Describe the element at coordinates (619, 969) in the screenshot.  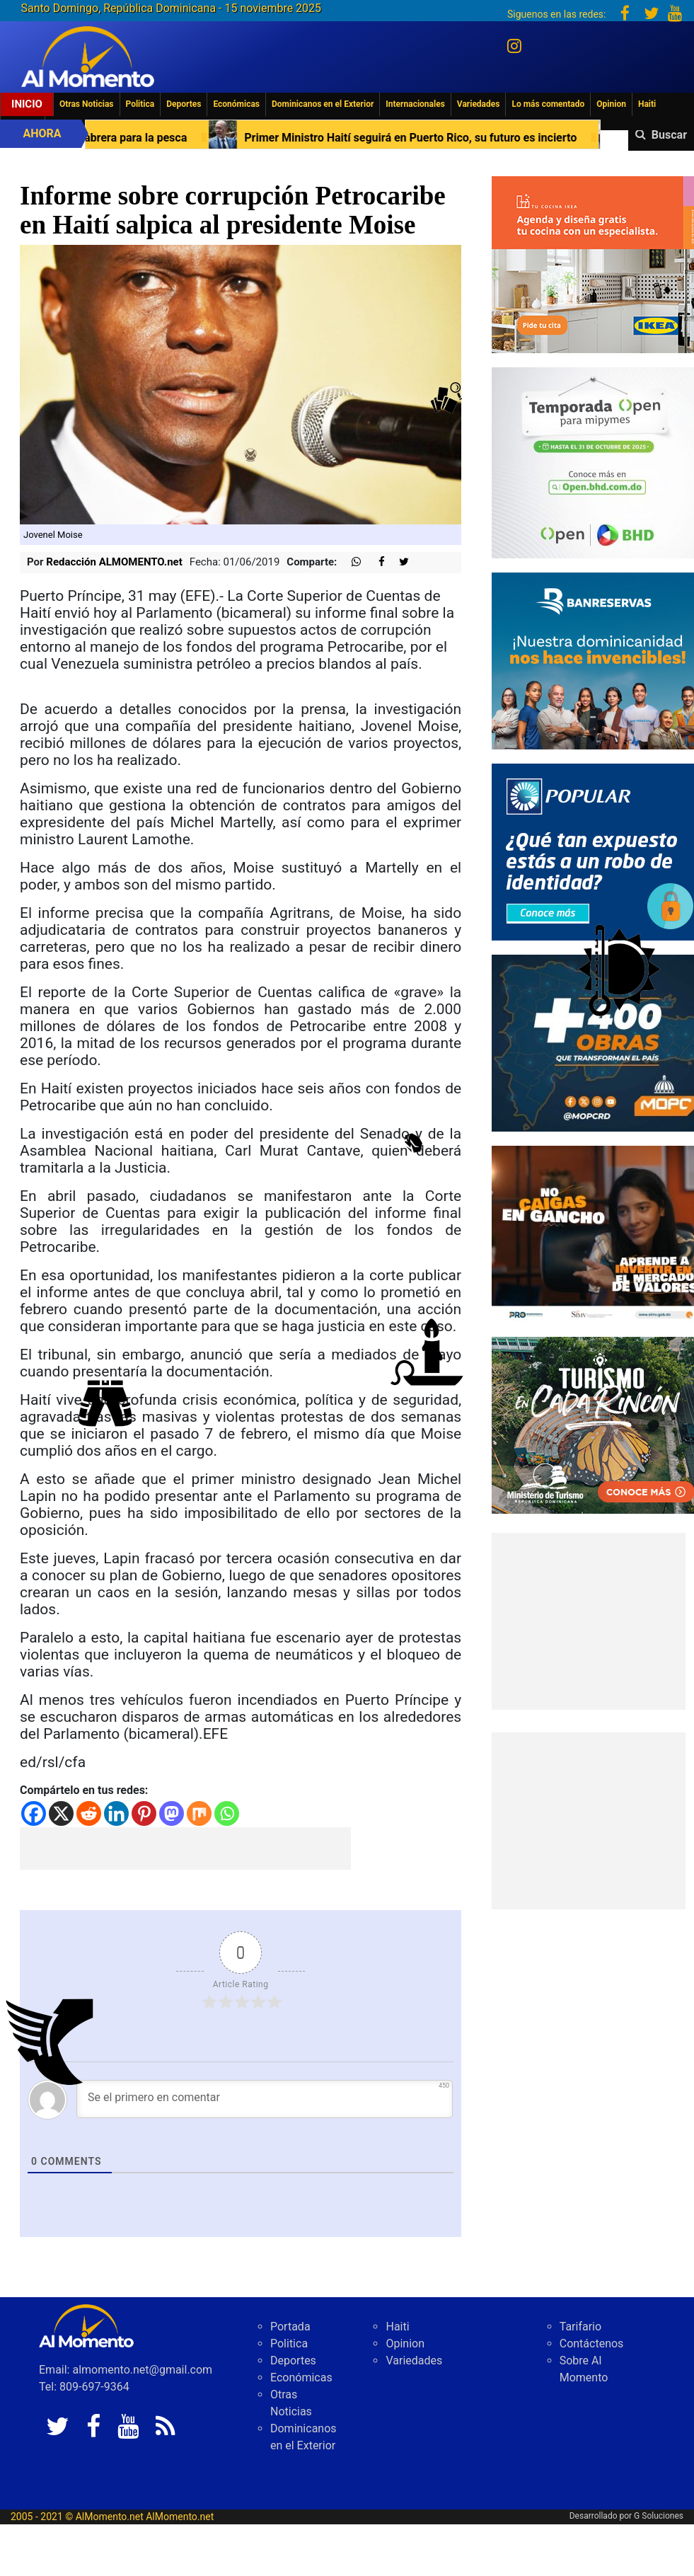
I see `view current temperature or weather conditions` at that location.